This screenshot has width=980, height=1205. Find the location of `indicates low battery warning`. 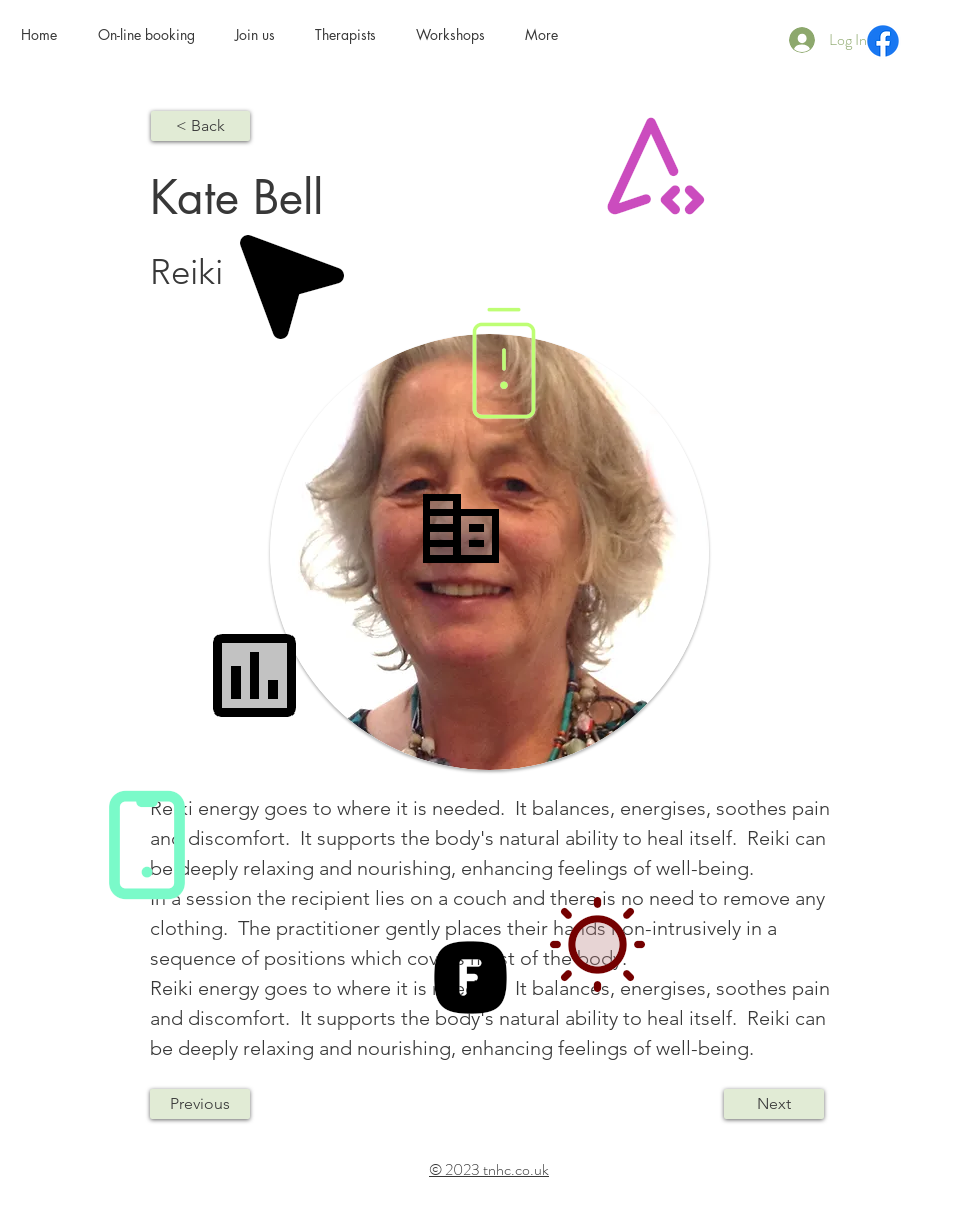

indicates low battery warning is located at coordinates (504, 365).